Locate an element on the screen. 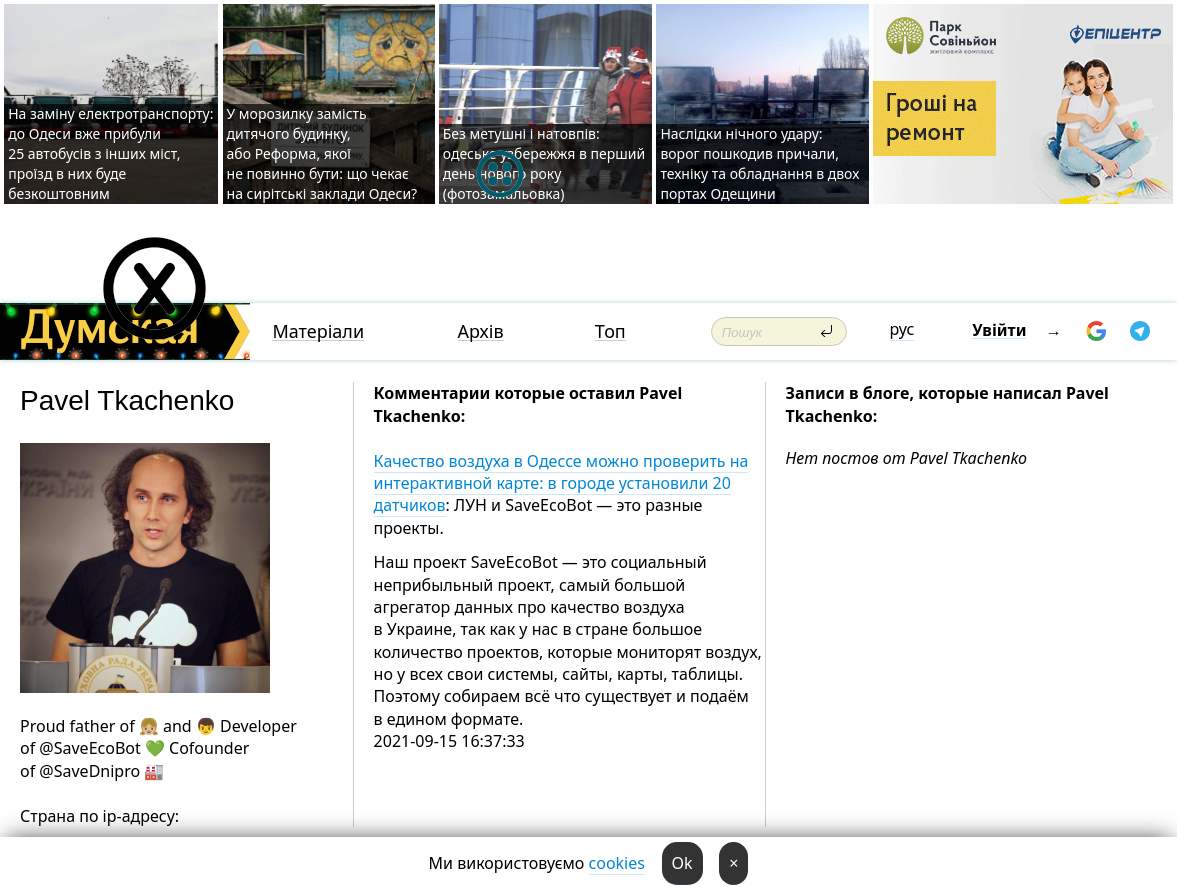 This screenshot has width=1177, height=887. connect to Twilio communication services is located at coordinates (500, 174).